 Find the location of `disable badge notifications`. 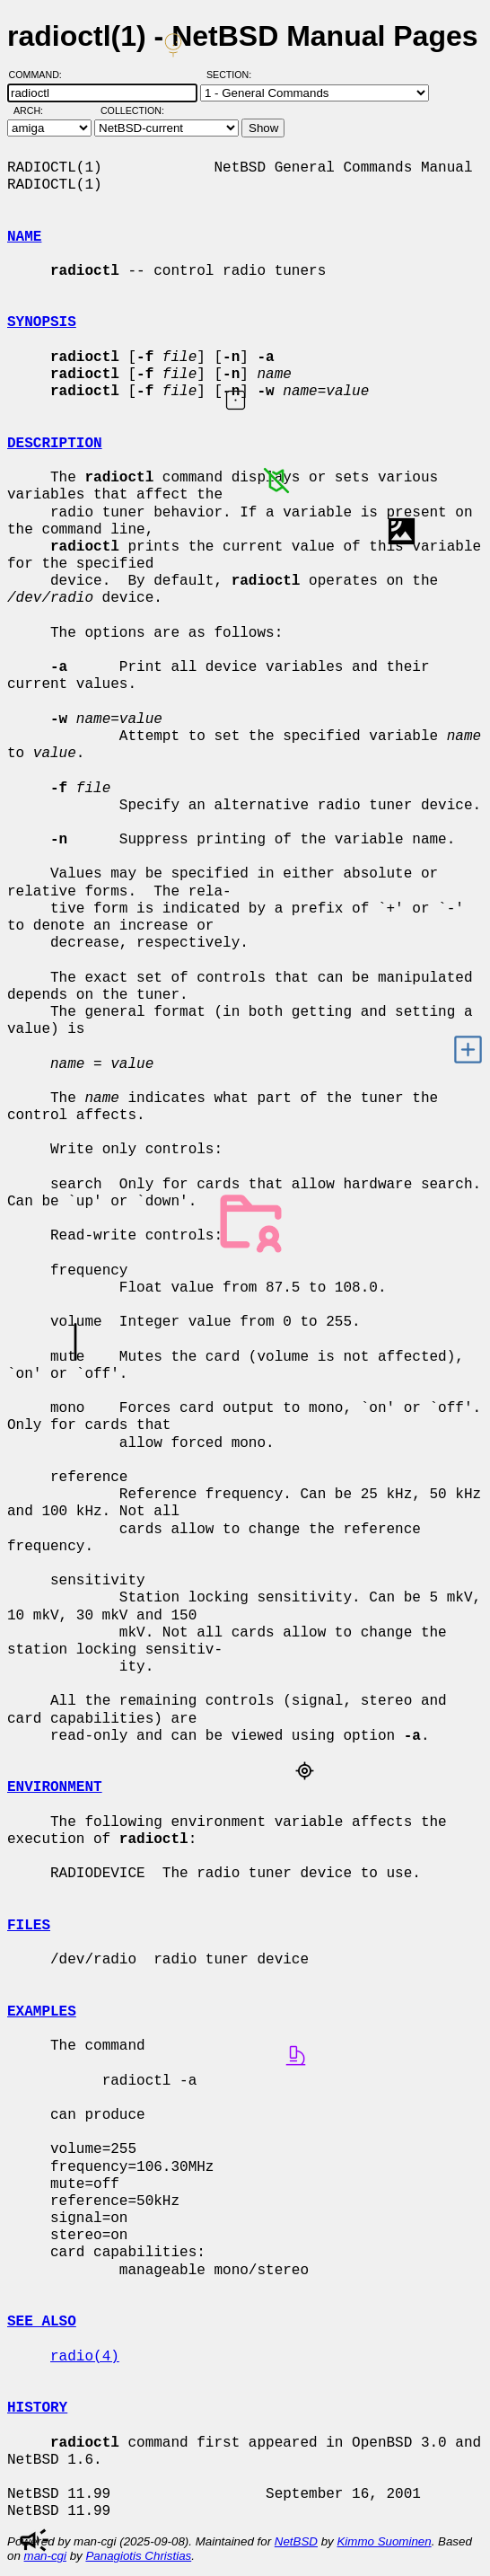

disable badge notifications is located at coordinates (276, 481).